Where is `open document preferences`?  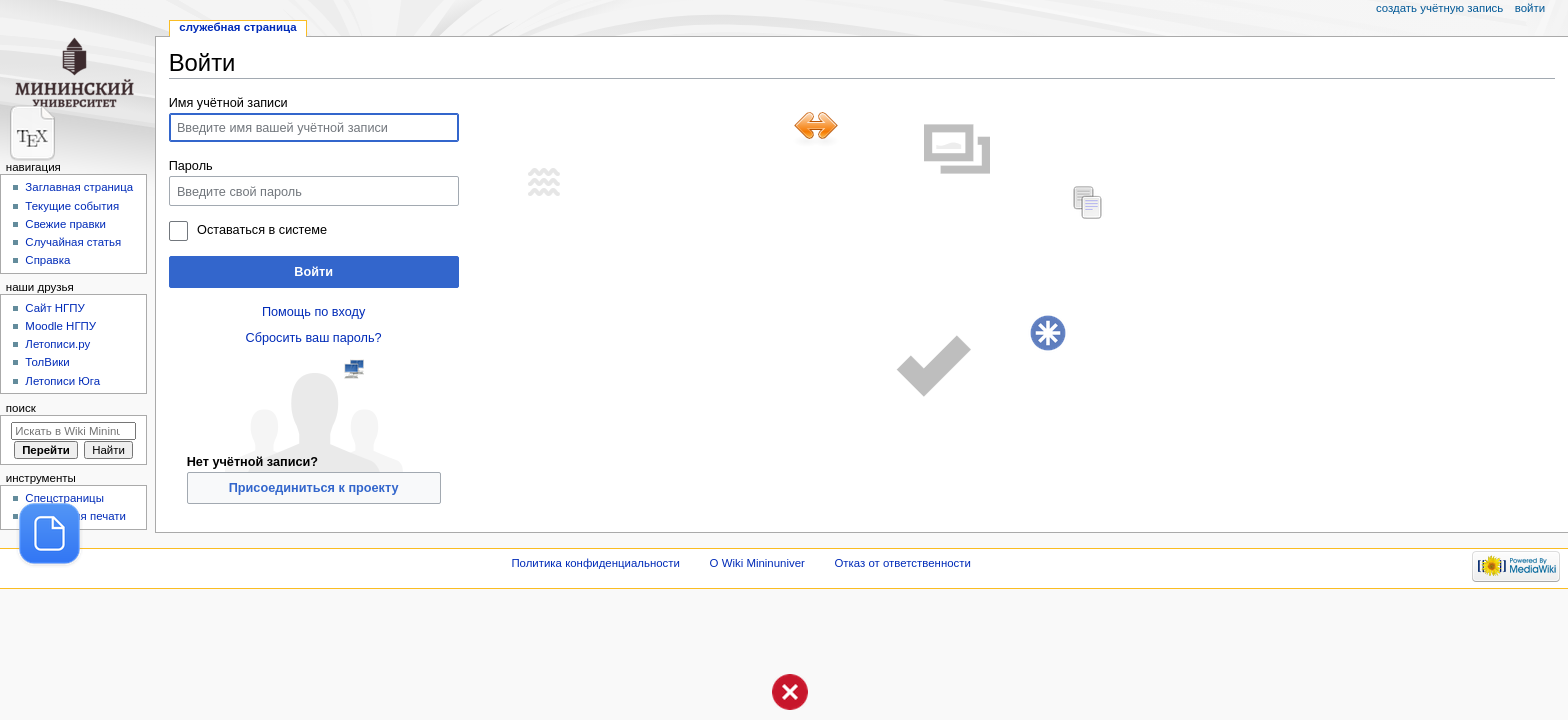
open document preferences is located at coordinates (49, 534).